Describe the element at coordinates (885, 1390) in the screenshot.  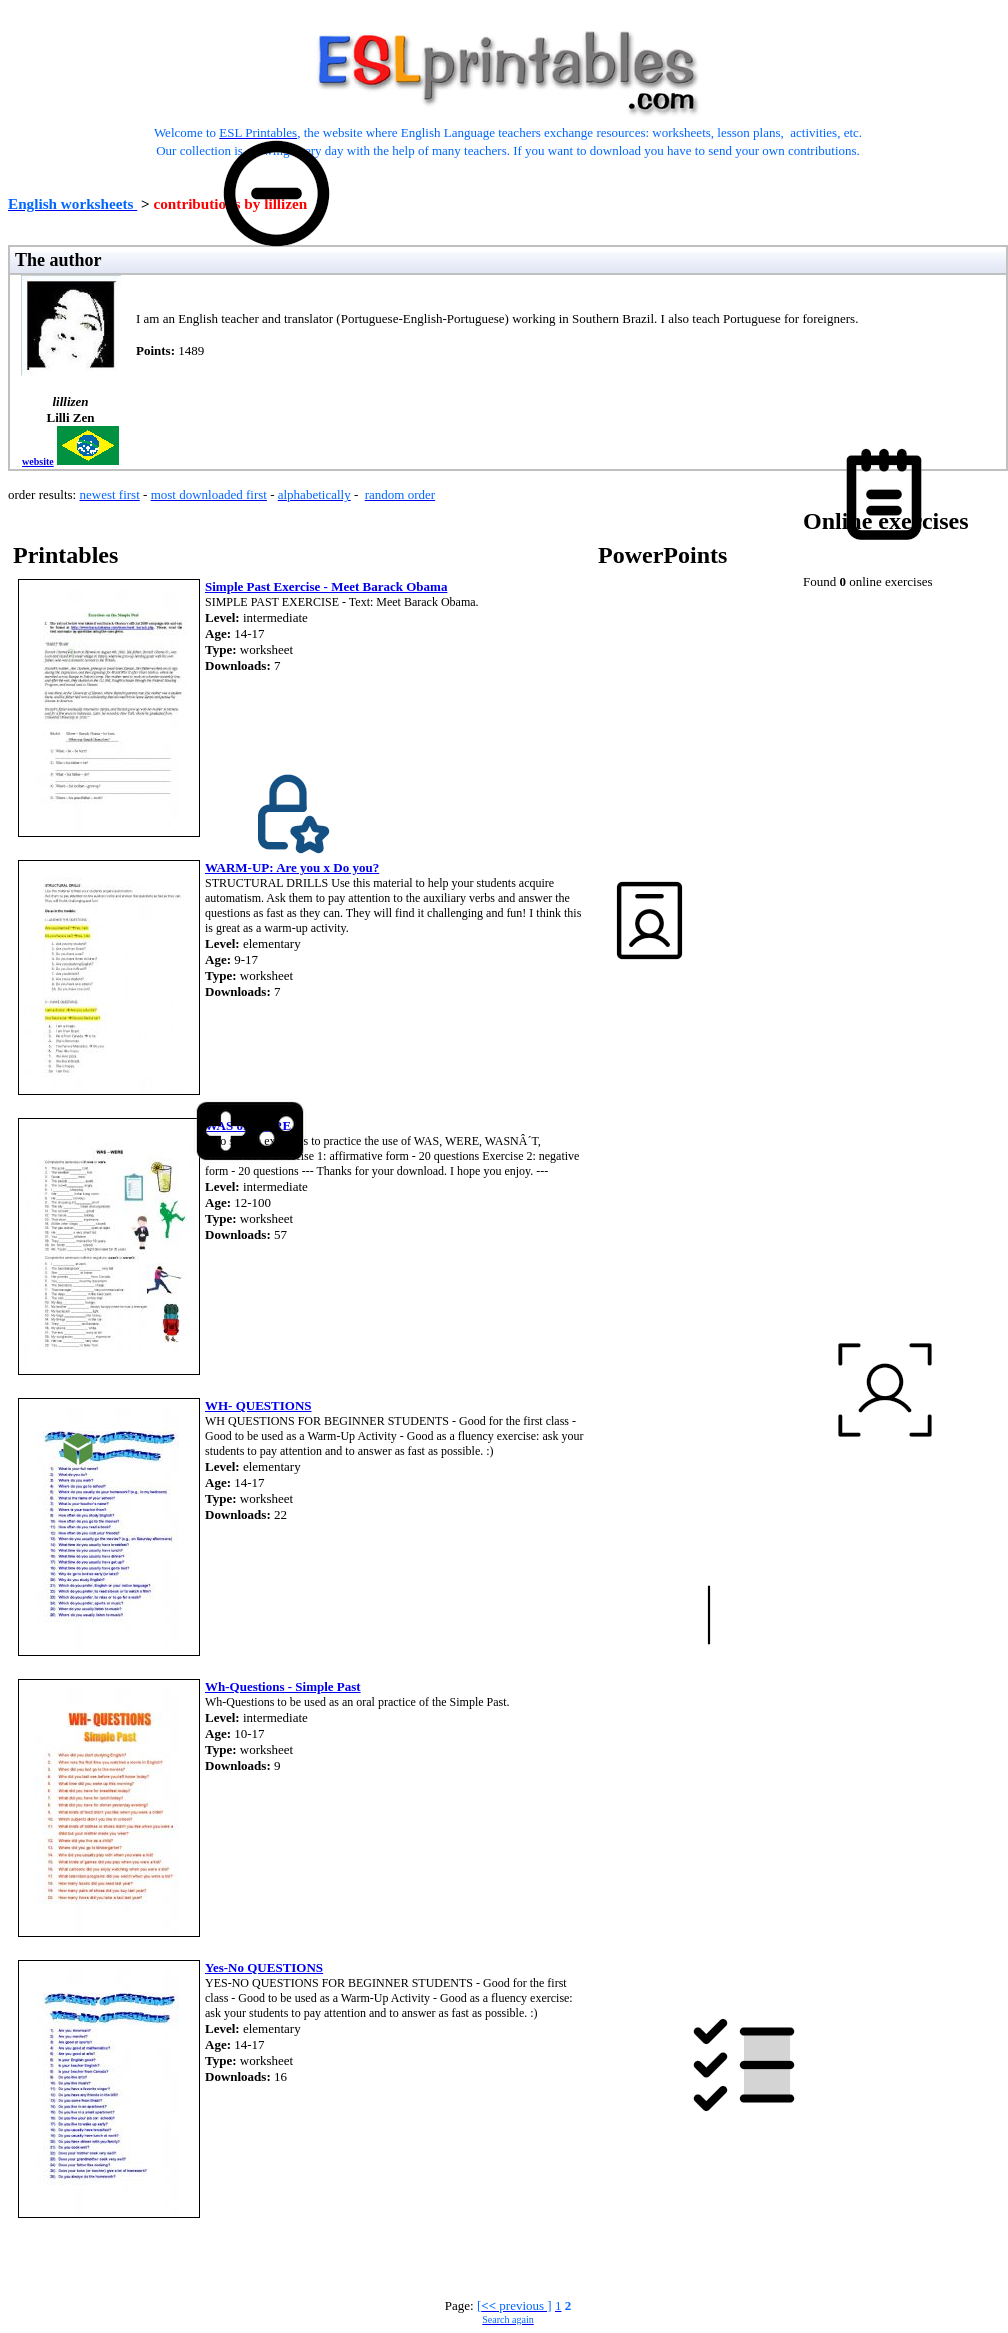
I see `focus on or locate a specific user` at that location.